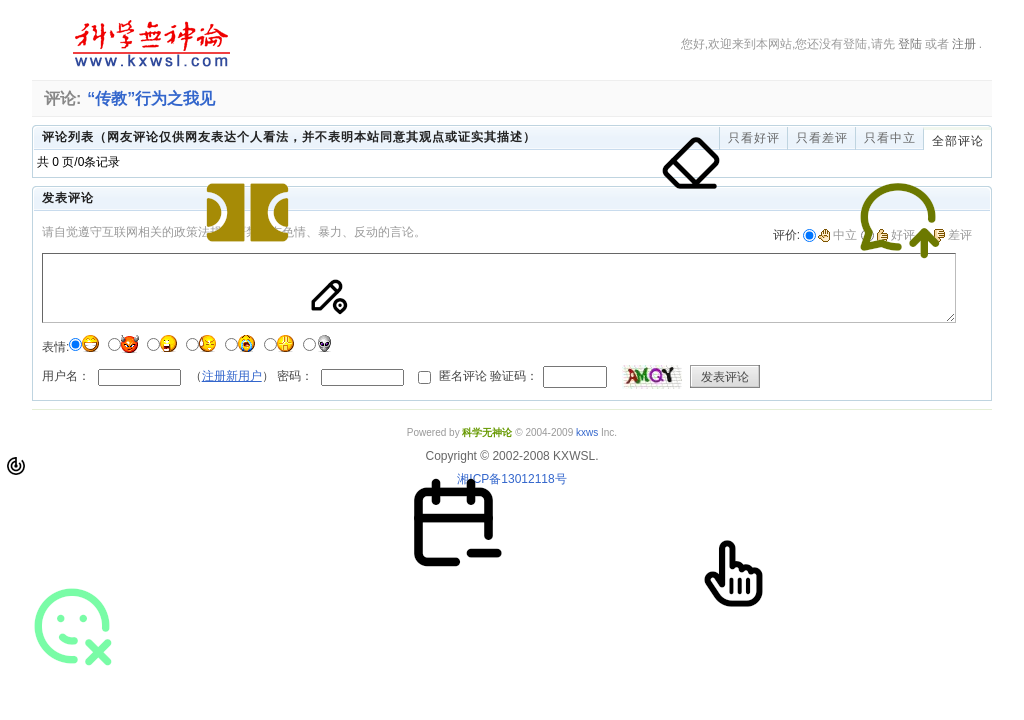 The image size is (1024, 720). What do you see at coordinates (327, 294) in the screenshot?
I see `pin or save an edited note` at bounding box center [327, 294].